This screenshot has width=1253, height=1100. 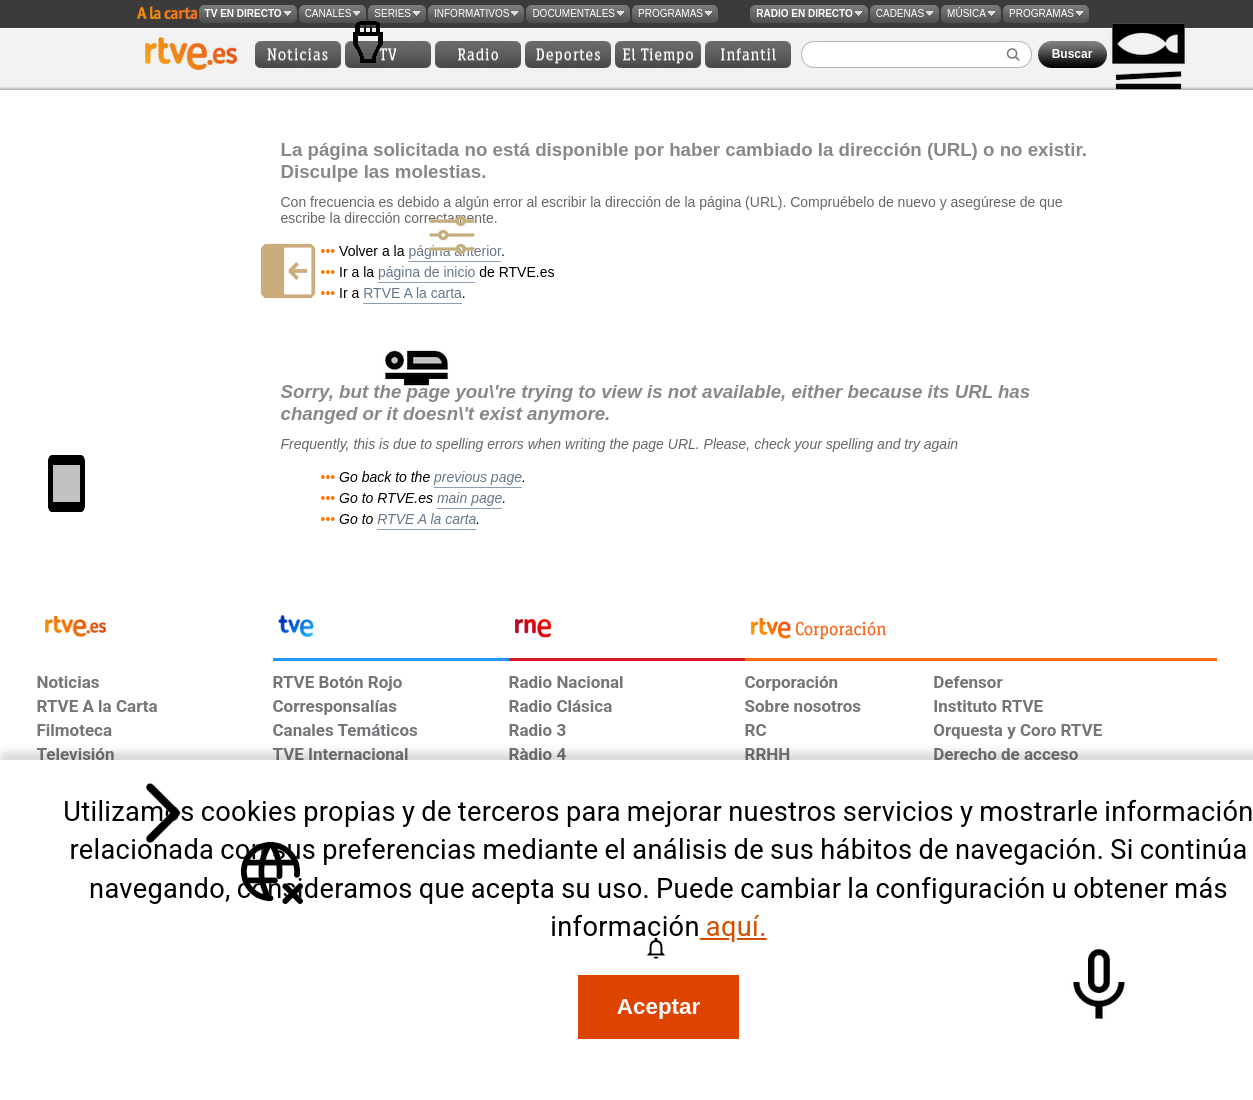 What do you see at coordinates (452, 235) in the screenshot?
I see `access settings or preferences` at bounding box center [452, 235].